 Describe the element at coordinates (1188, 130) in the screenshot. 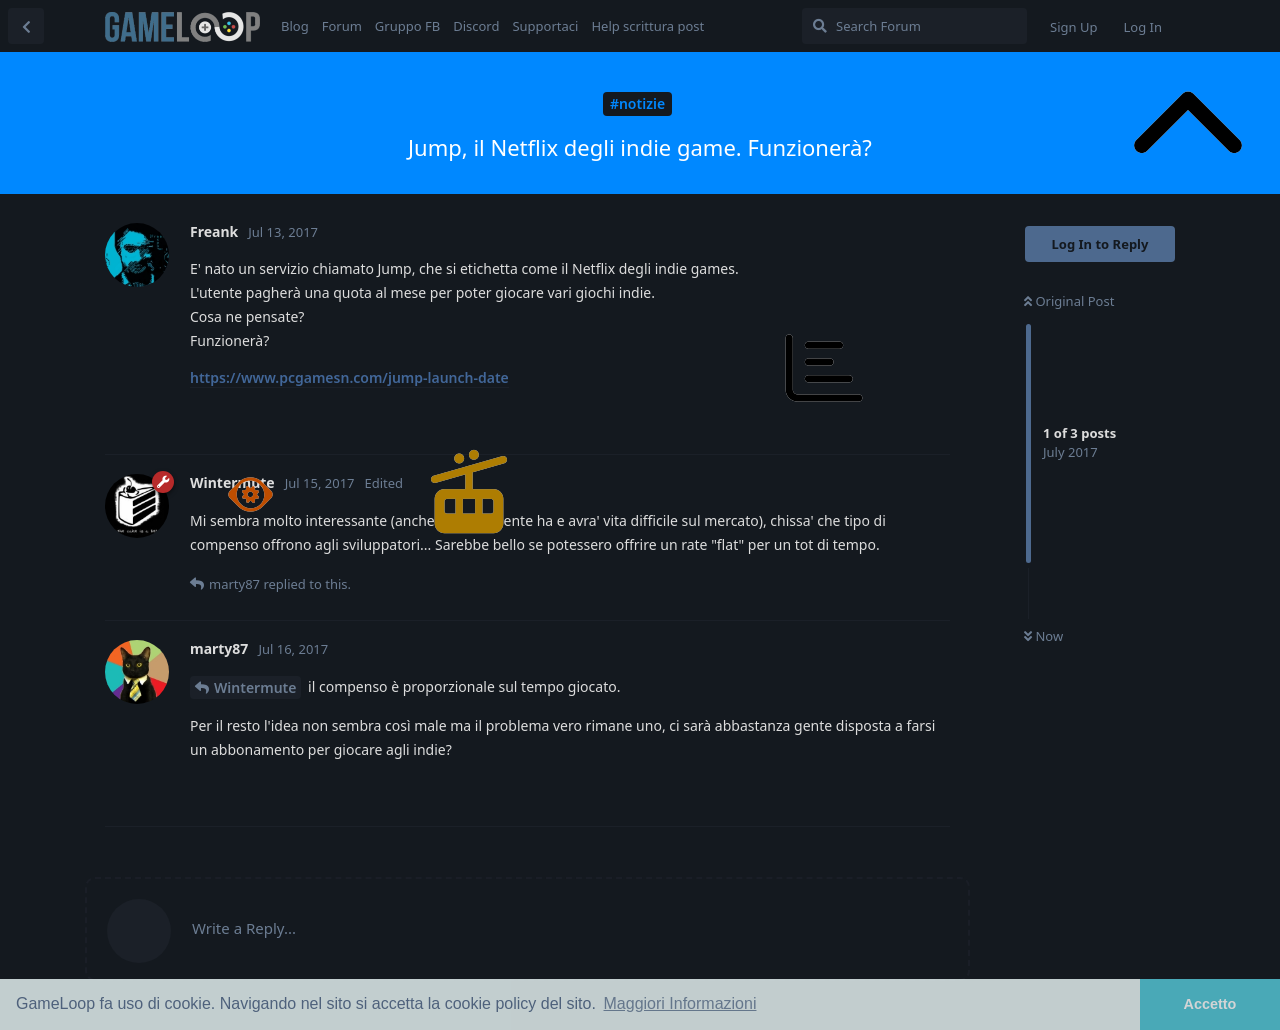

I see `collapse an expanded section` at that location.